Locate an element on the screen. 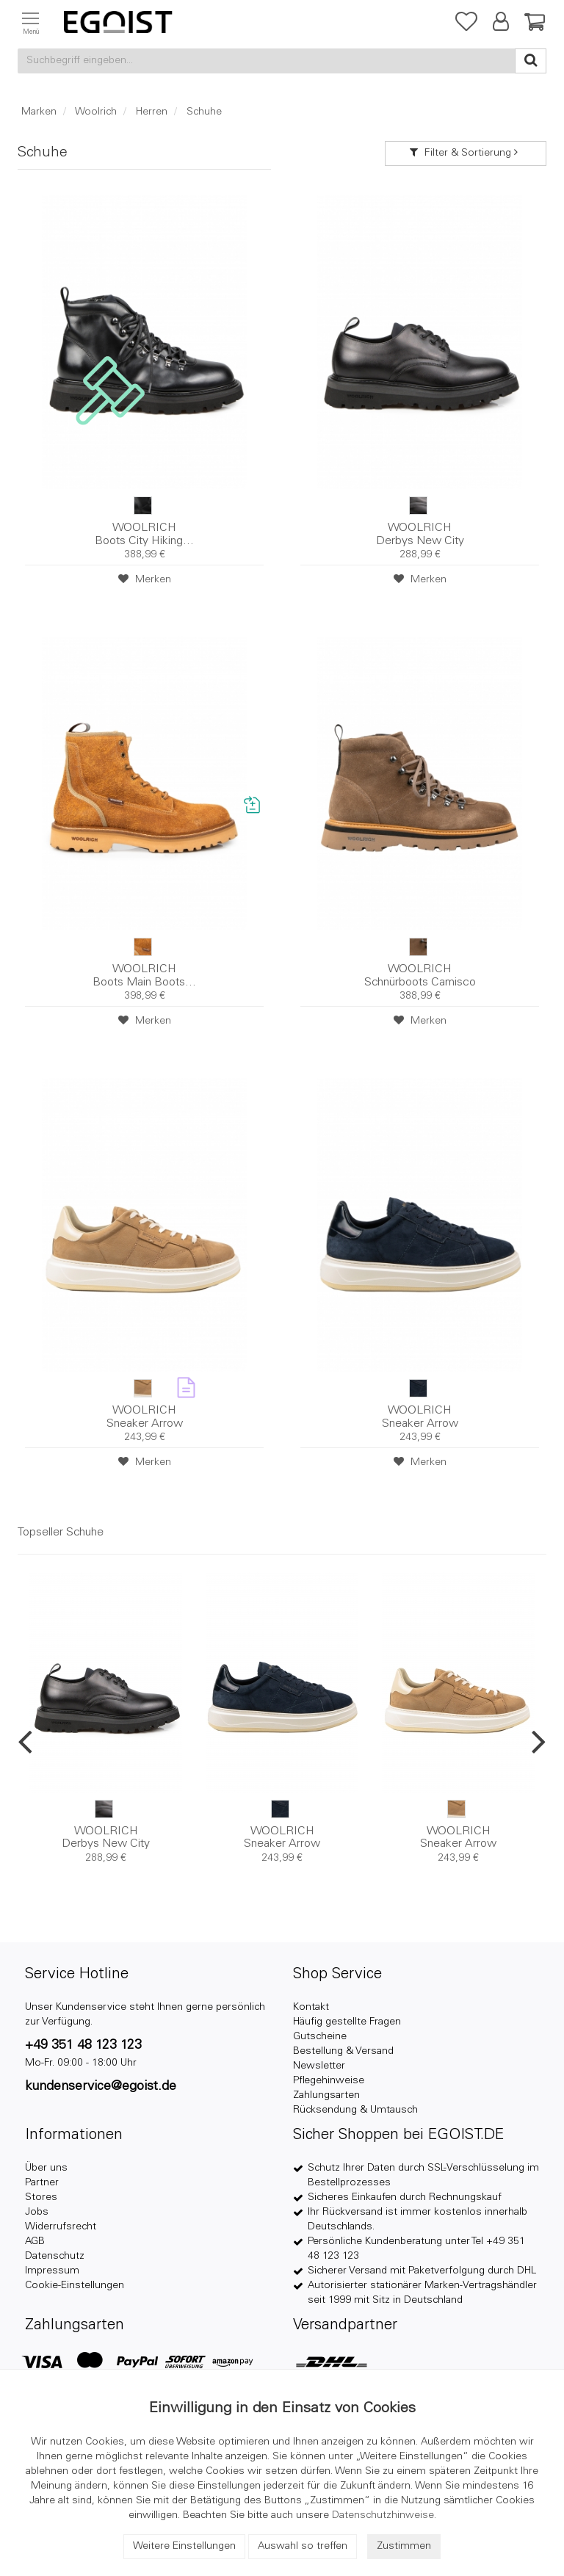 The image size is (564, 2576). view changes in a pull request is located at coordinates (253, 805).